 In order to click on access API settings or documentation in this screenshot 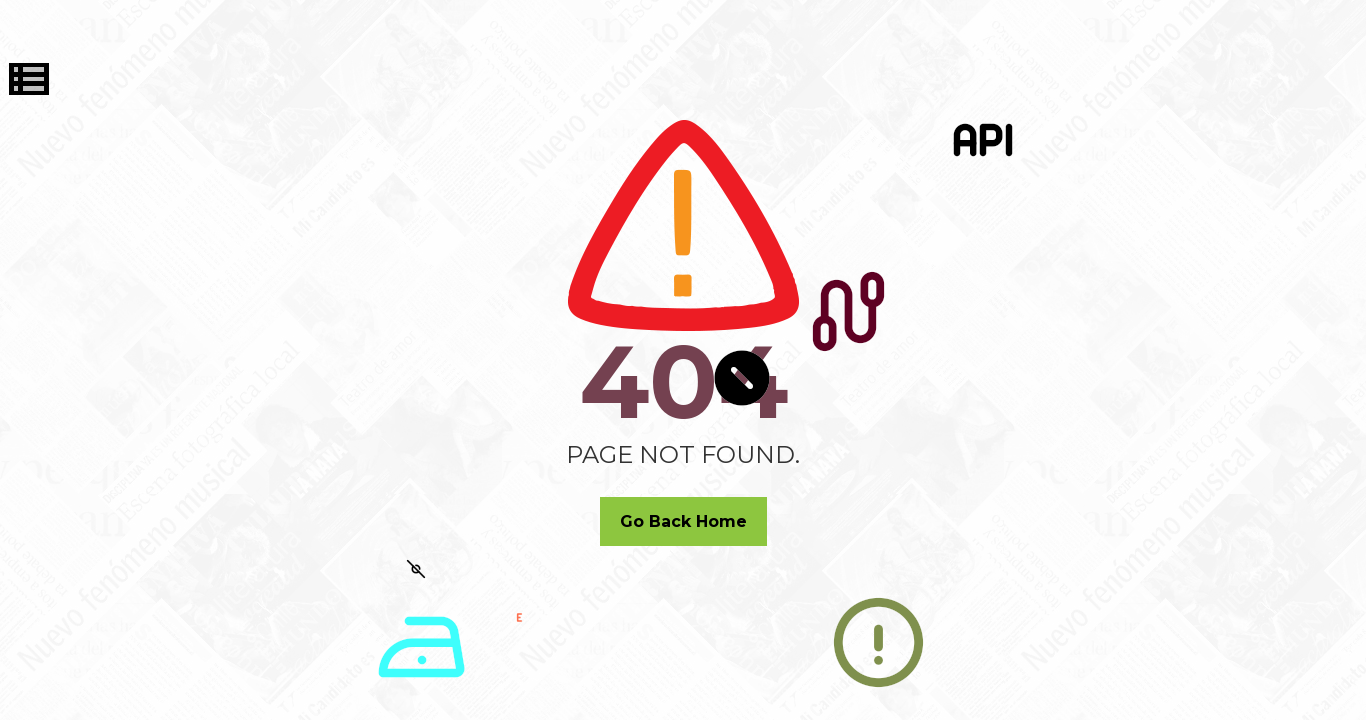, I will do `click(983, 140)`.